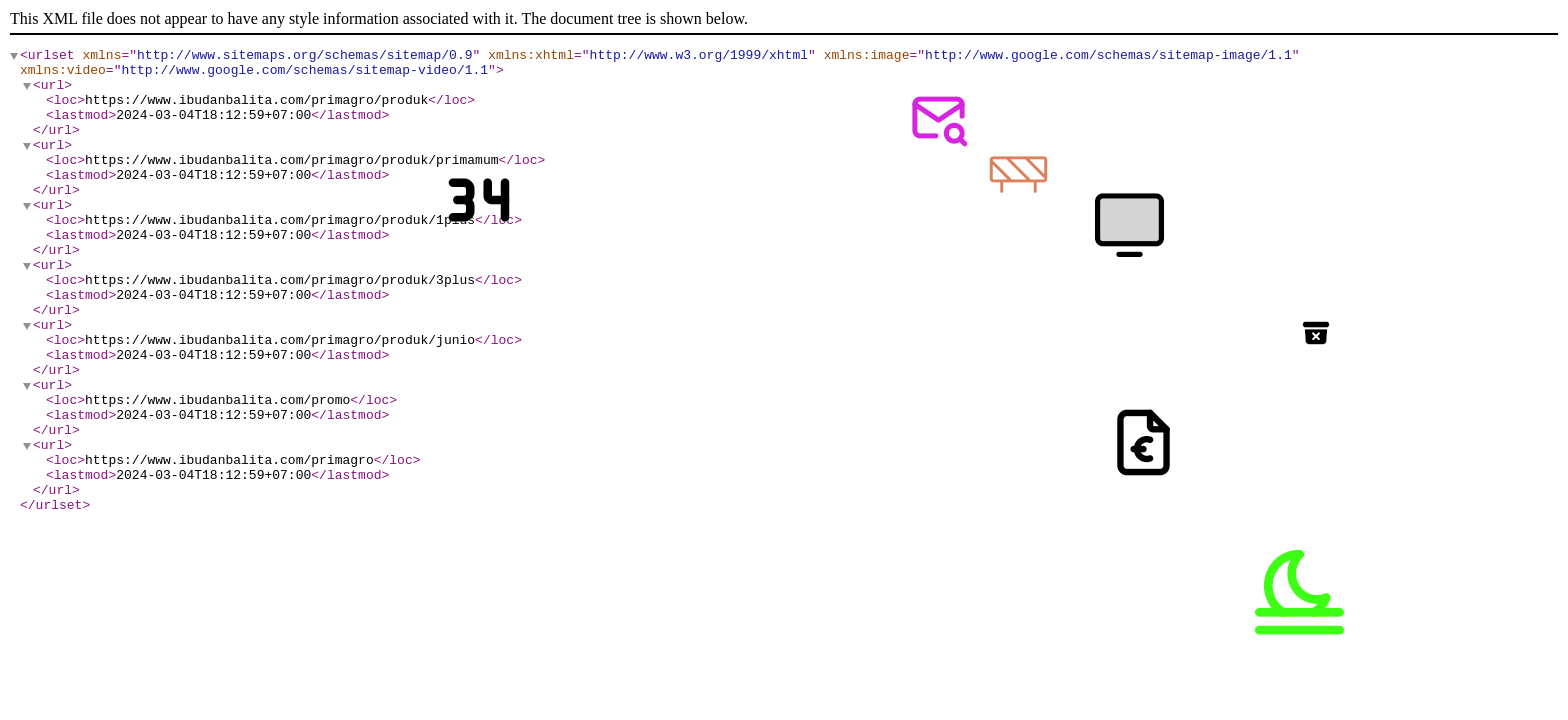 This screenshot has height=720, width=1568. I want to click on indicates hazy or foggy nighttime weather conditions, so click(1299, 594).